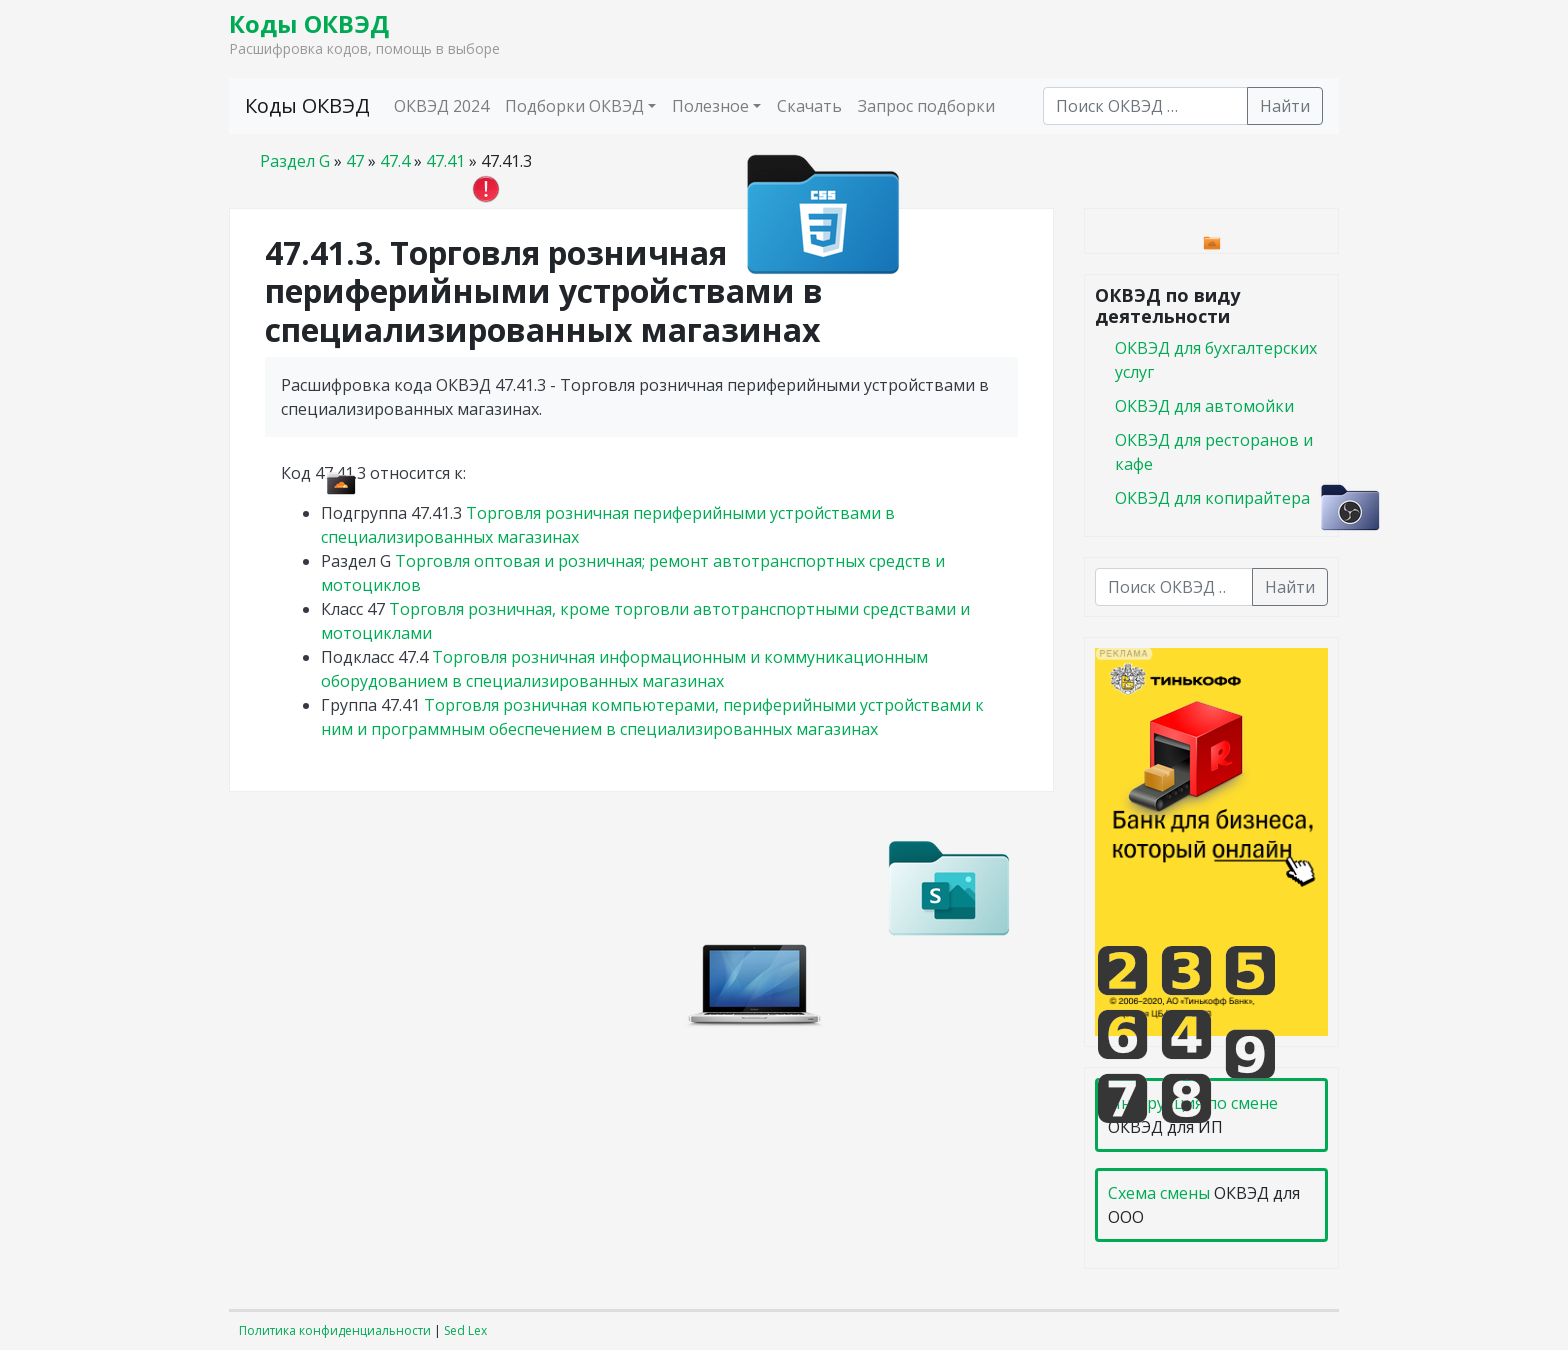  Describe the element at coordinates (822, 218) in the screenshot. I see `open folder containing CSS stylesheets` at that location.